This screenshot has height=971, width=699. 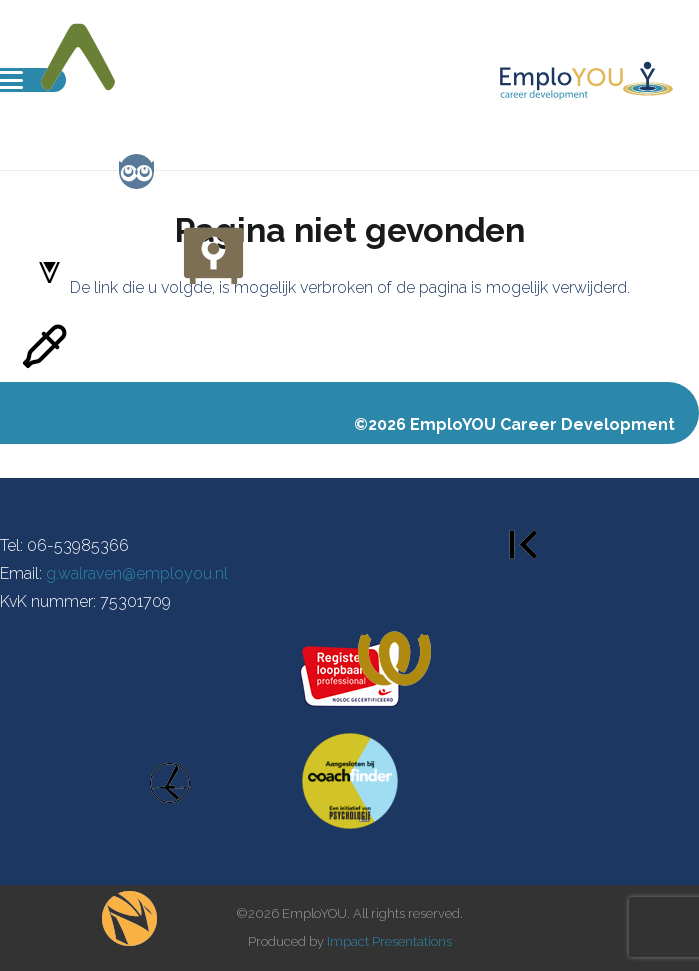 What do you see at coordinates (129, 918) in the screenshot?
I see `spacemacs text editor logo` at bounding box center [129, 918].